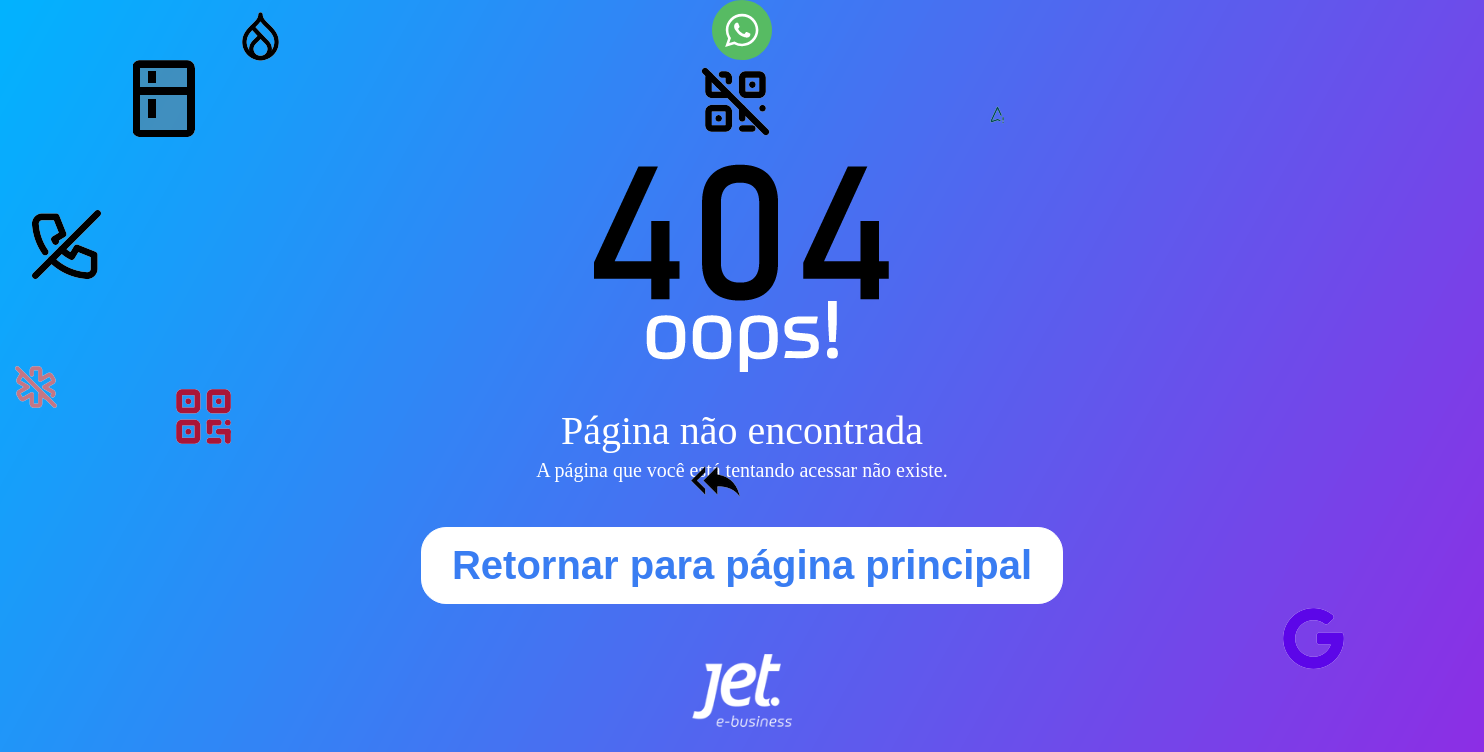 This screenshot has width=1484, height=752. Describe the element at coordinates (260, 37) in the screenshot. I see `drupal content management system logo` at that location.